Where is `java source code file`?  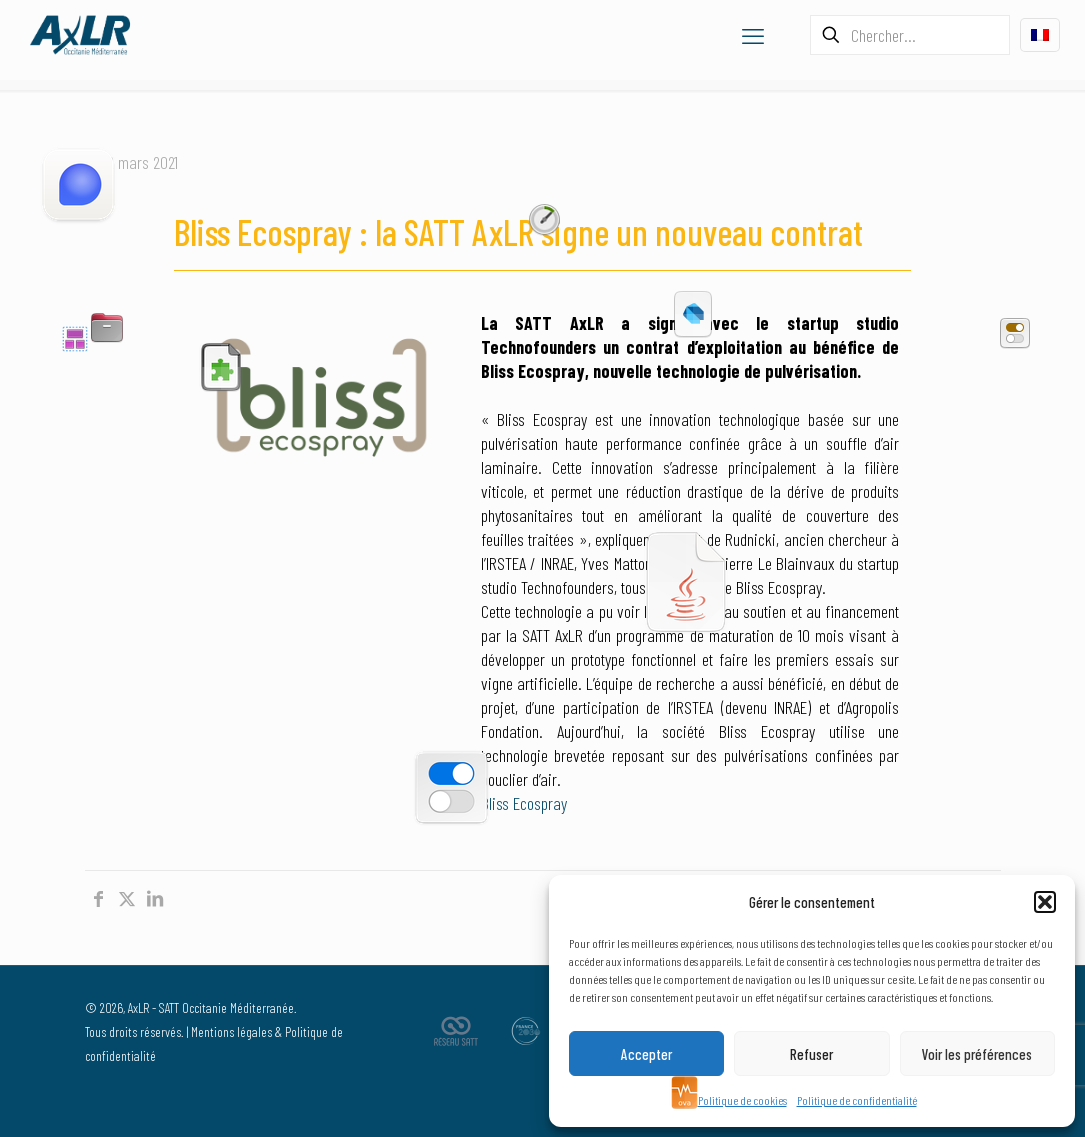
java source code file is located at coordinates (686, 582).